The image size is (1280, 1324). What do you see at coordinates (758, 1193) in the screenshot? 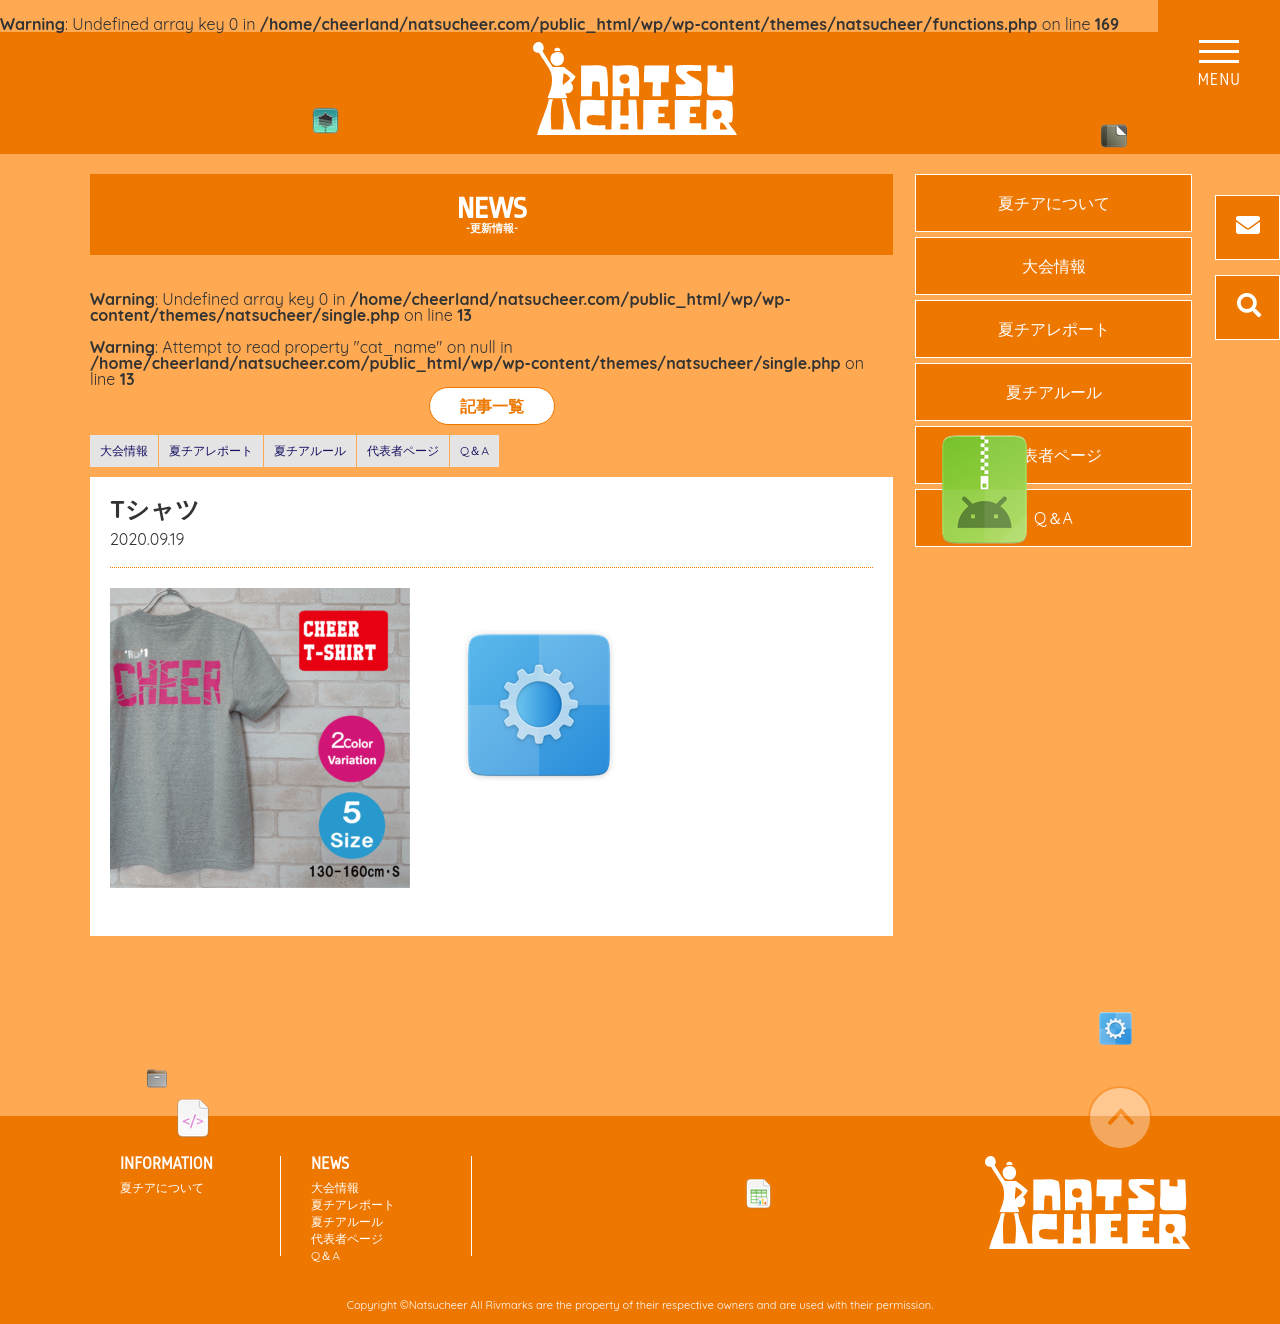
I see `open a spreadsheet file` at bounding box center [758, 1193].